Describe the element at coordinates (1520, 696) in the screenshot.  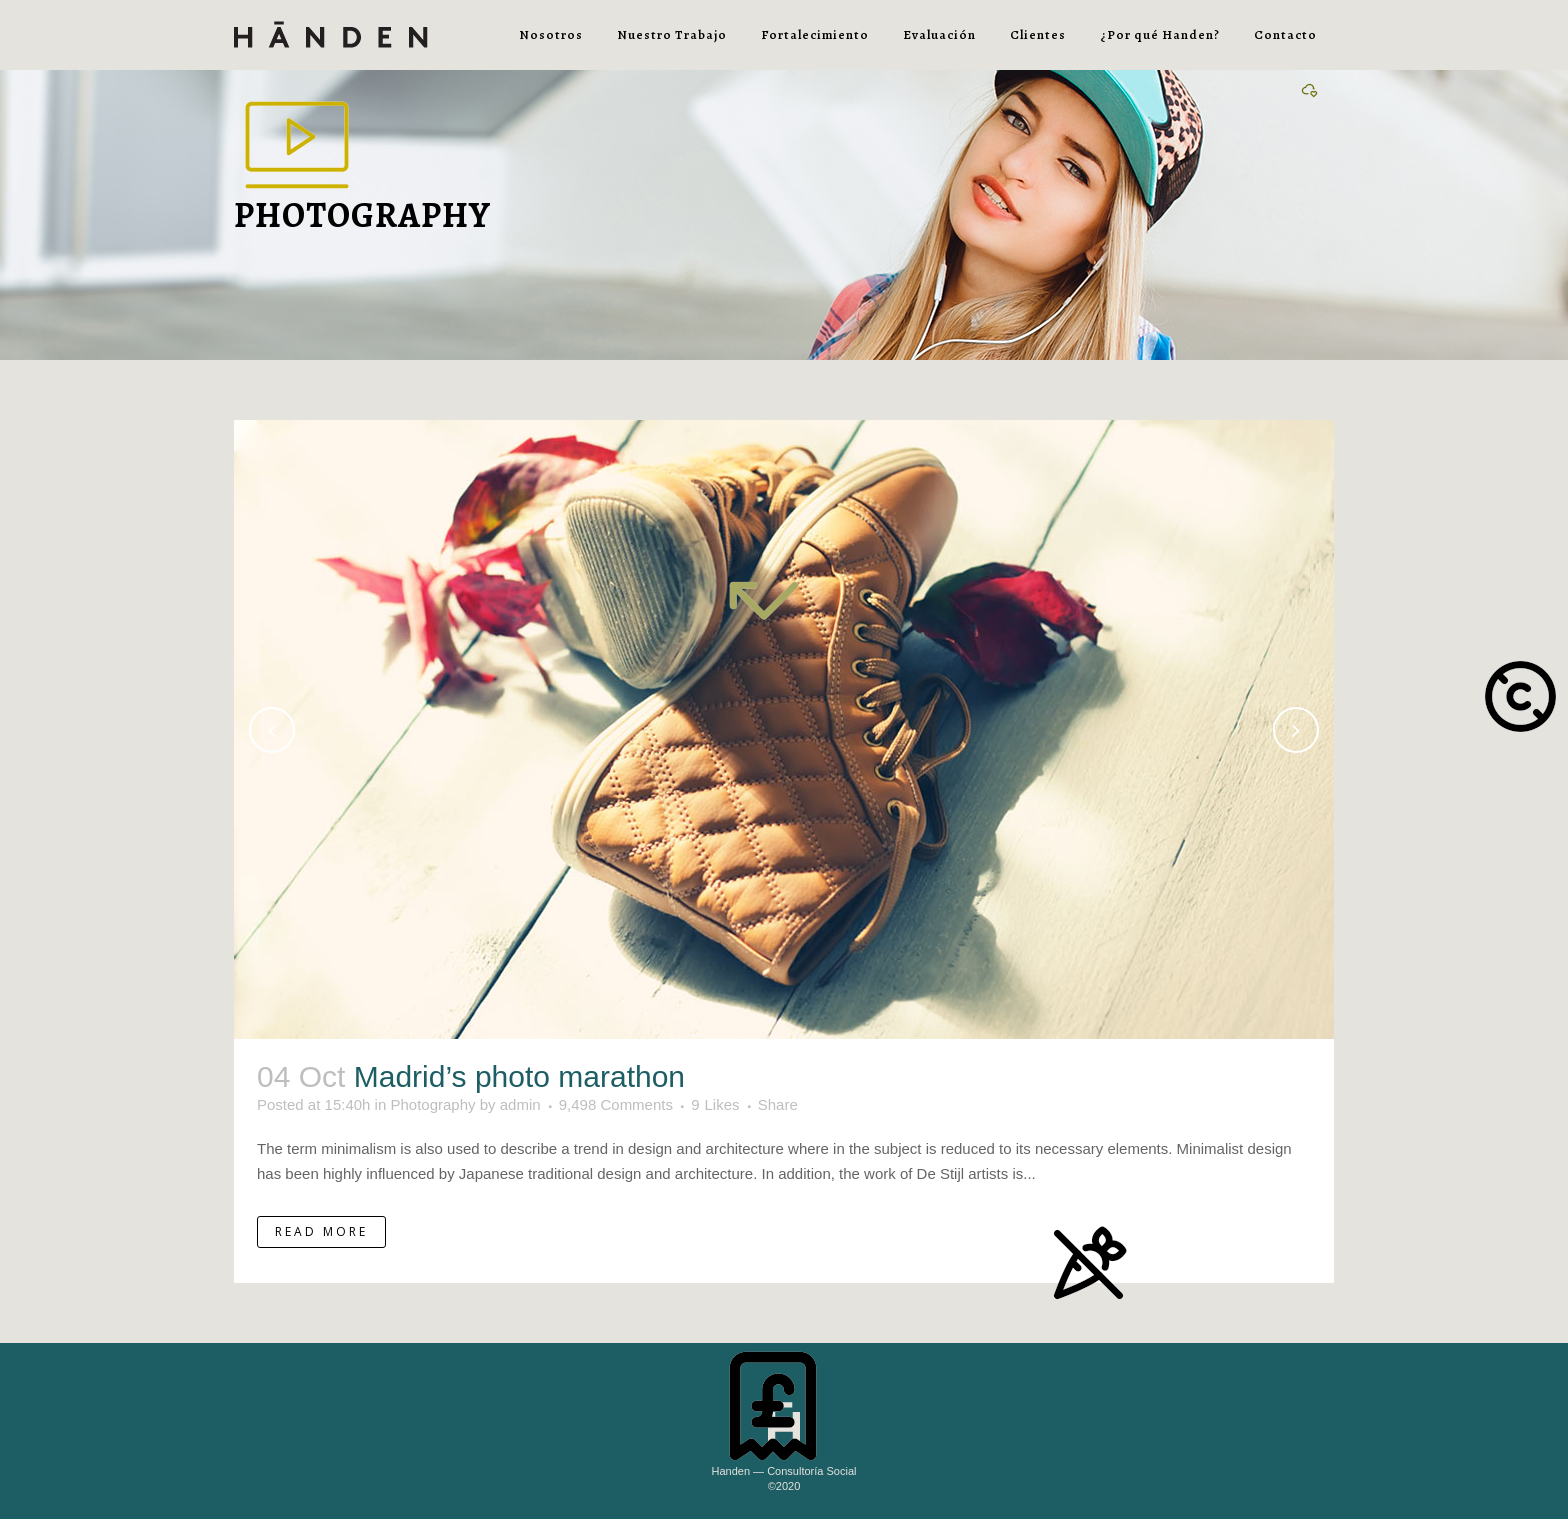
I see `indicates content is copyright-free or in the public domain` at that location.